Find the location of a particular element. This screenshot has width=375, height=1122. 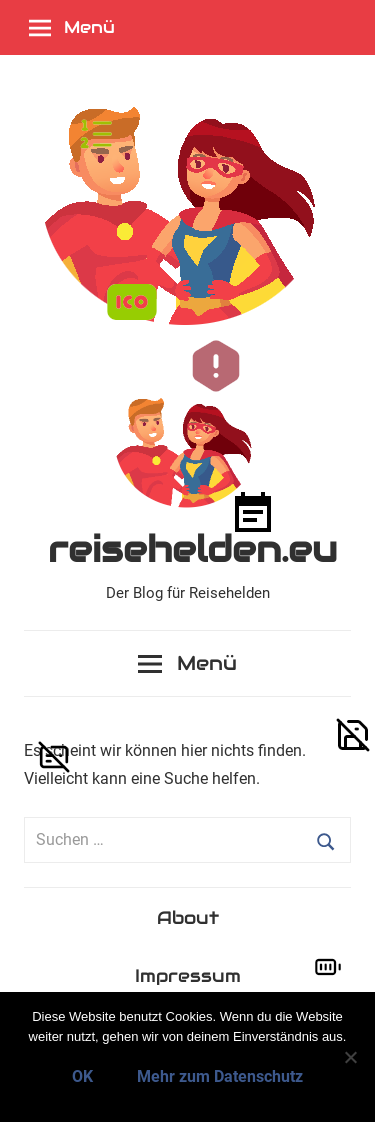

save function is disabled or unavailable is located at coordinates (353, 735).